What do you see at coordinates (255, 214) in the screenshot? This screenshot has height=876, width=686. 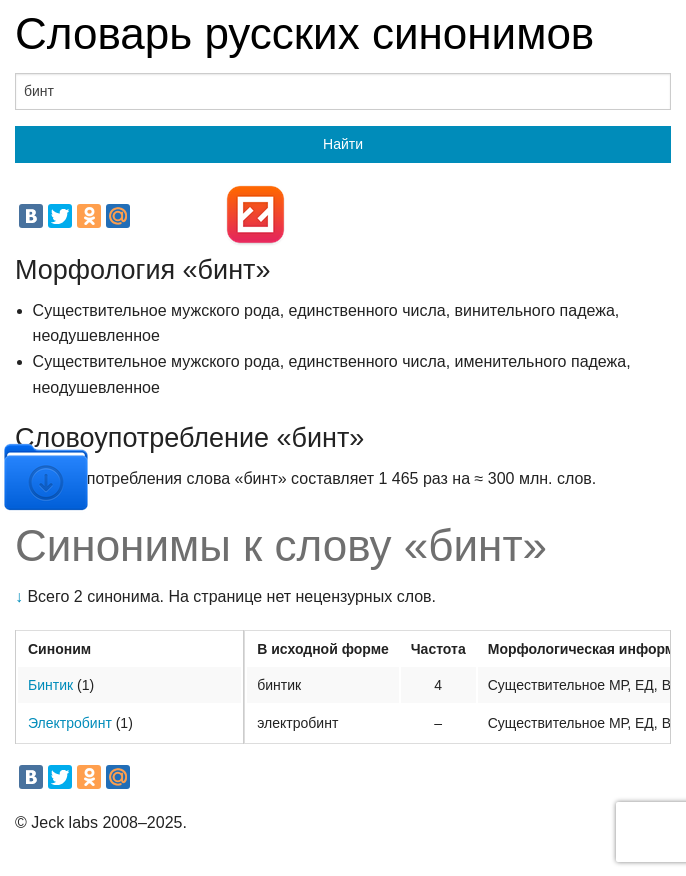 I see `open Zrythm digital audio workstation` at bounding box center [255, 214].